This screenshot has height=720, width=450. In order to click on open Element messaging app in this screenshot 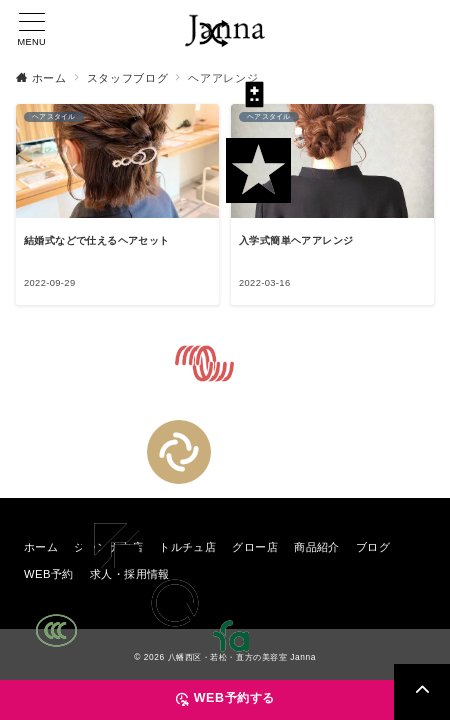, I will do `click(179, 452)`.